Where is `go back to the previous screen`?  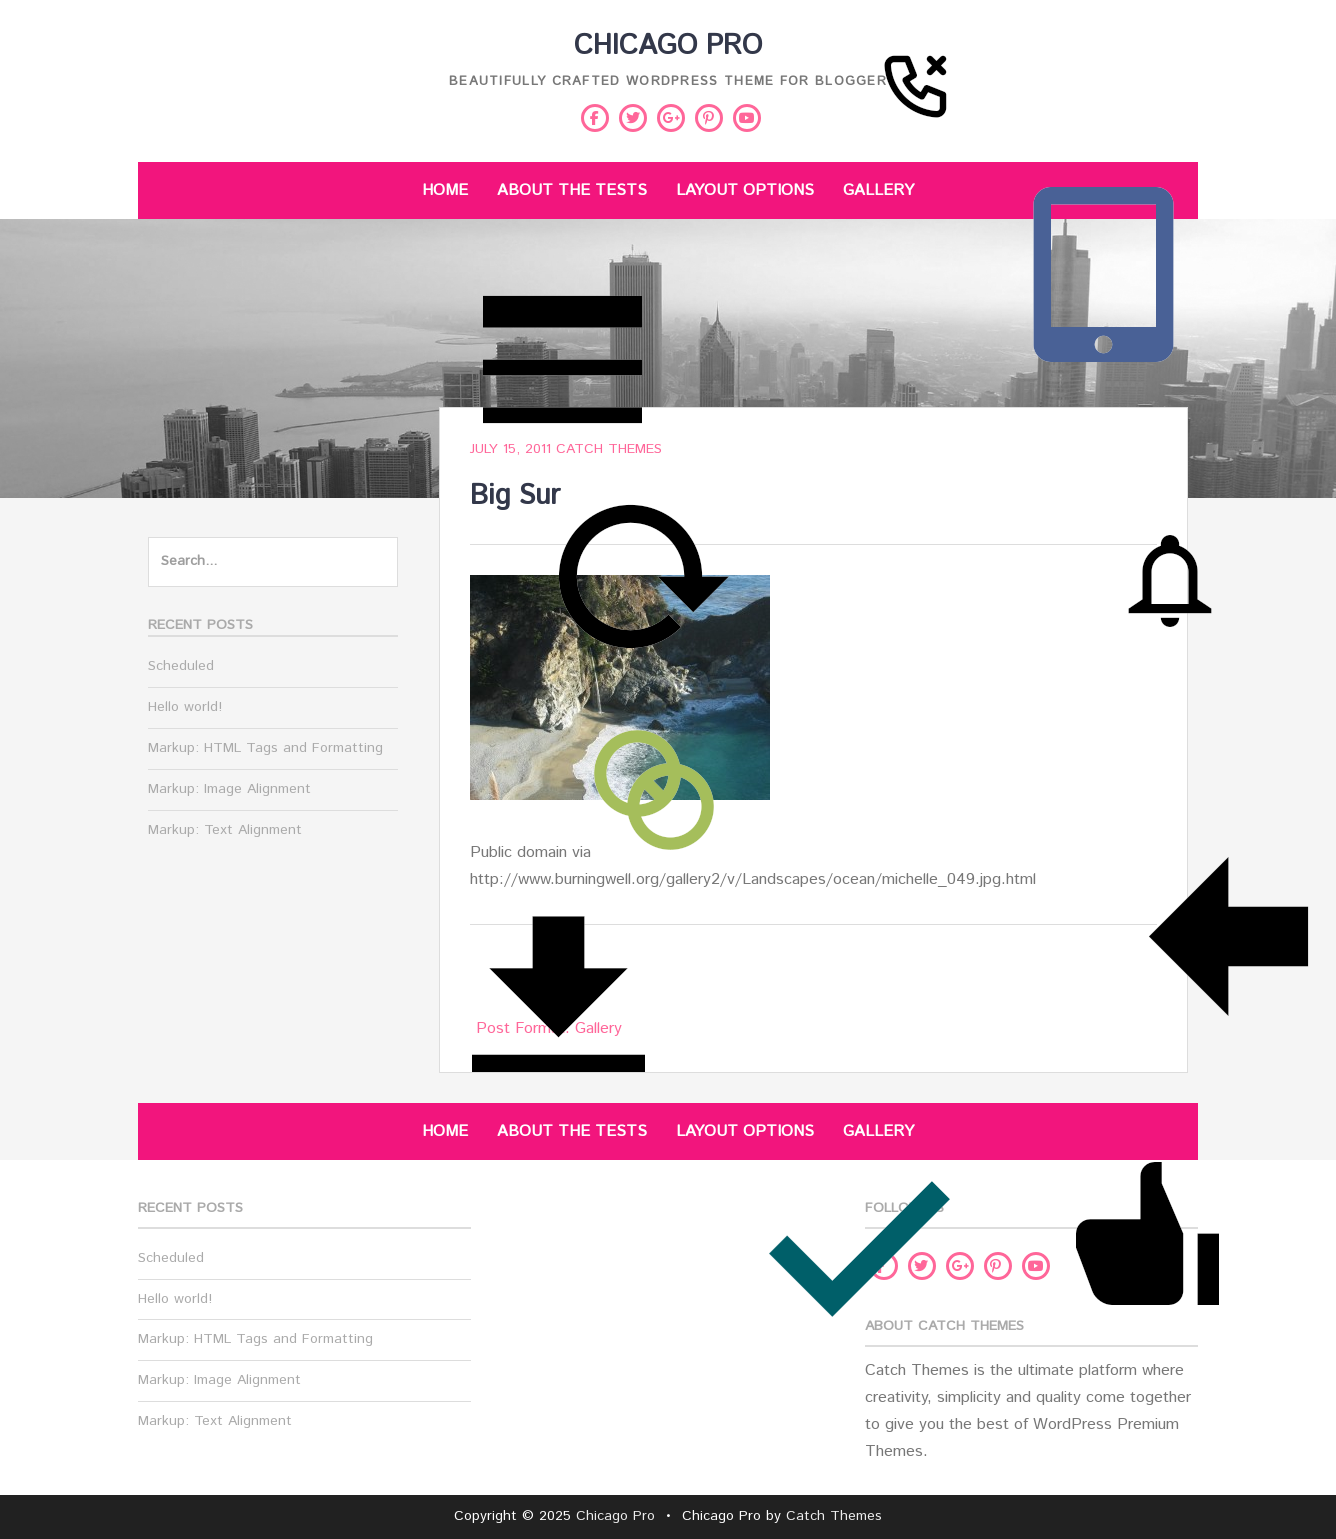 go back to the previous screen is located at coordinates (1228, 936).